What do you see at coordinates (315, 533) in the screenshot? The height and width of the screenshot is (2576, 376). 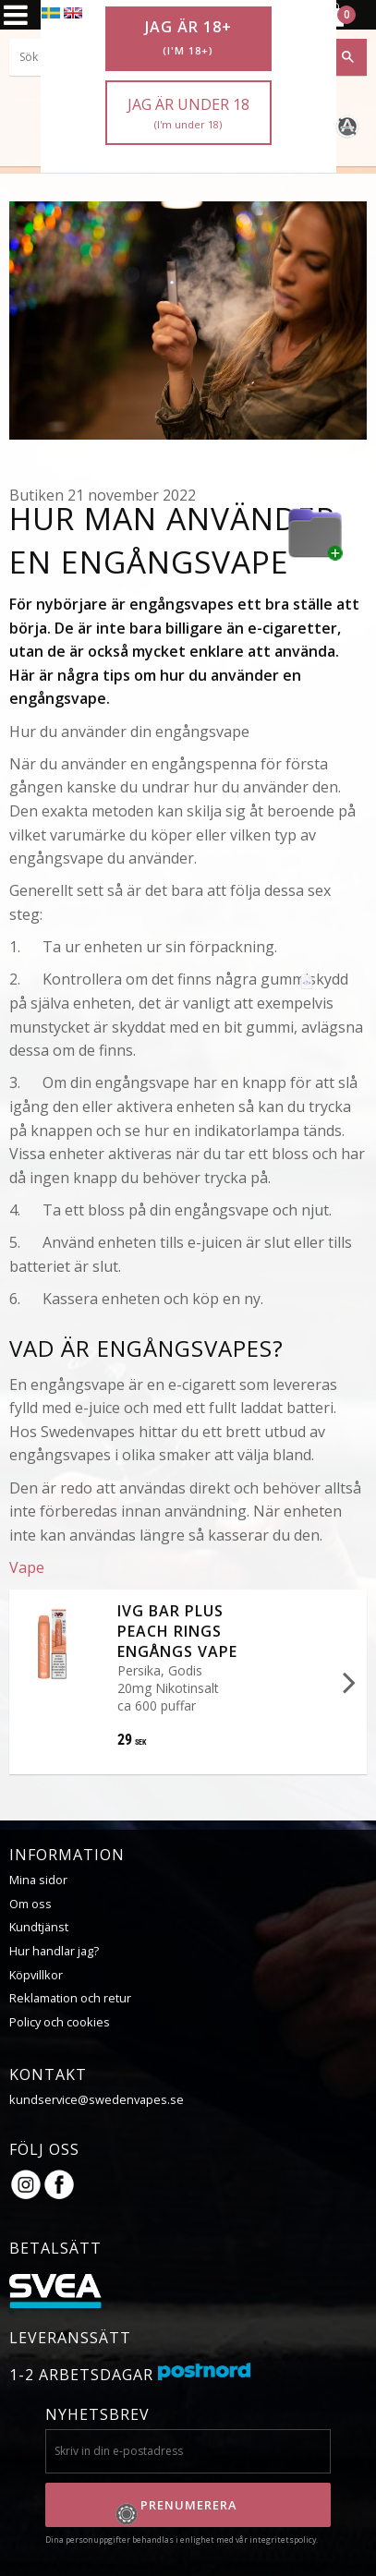 I see `create a new folder` at bounding box center [315, 533].